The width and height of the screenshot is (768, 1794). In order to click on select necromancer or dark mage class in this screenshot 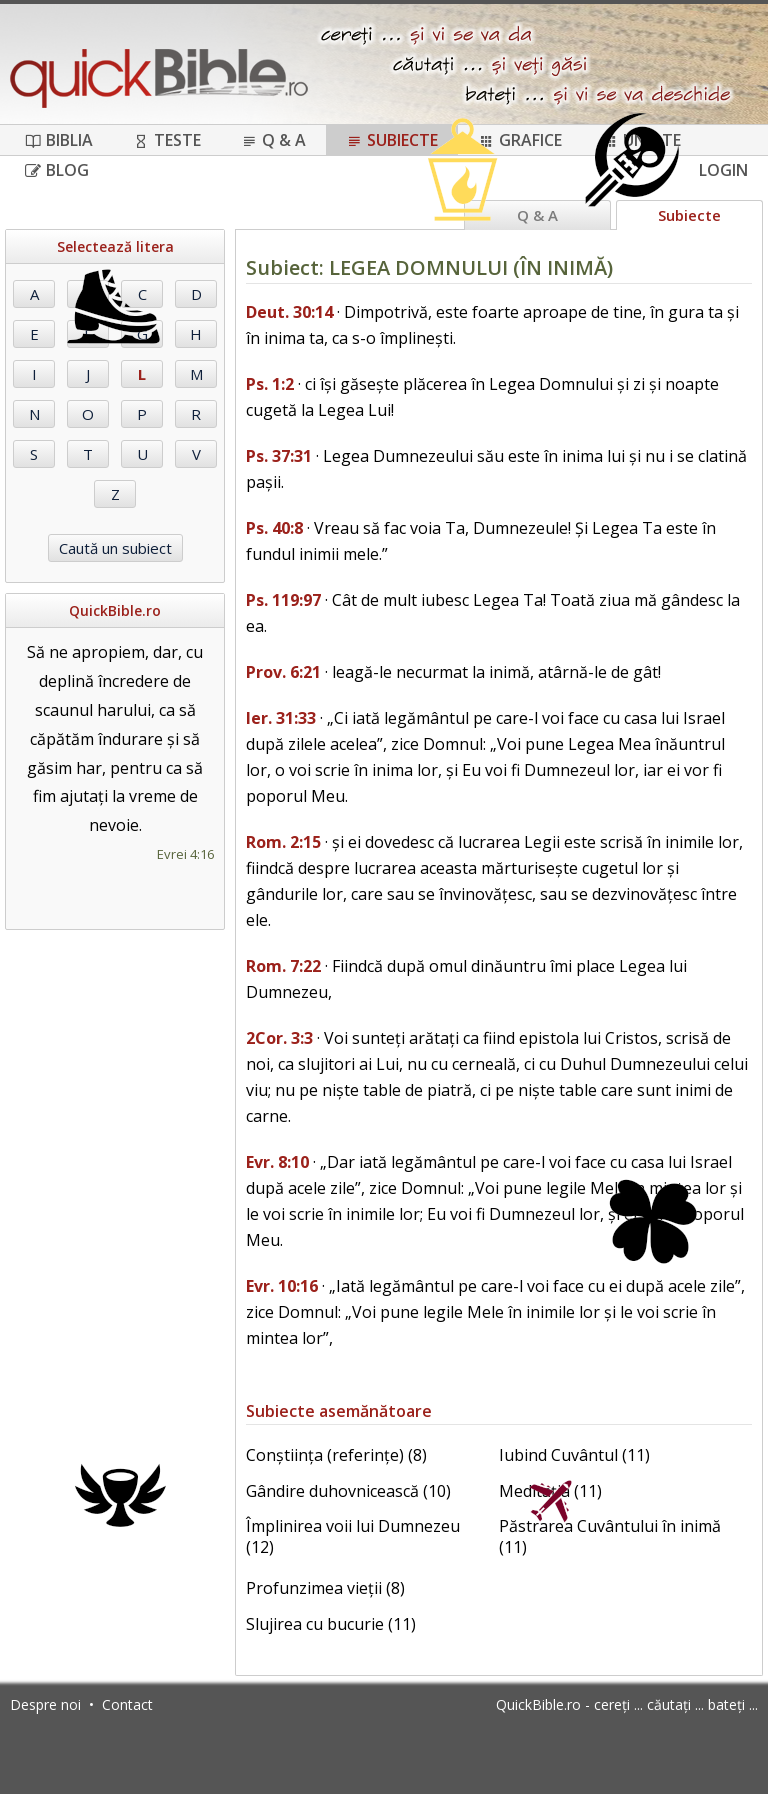, I will do `click(633, 159)`.